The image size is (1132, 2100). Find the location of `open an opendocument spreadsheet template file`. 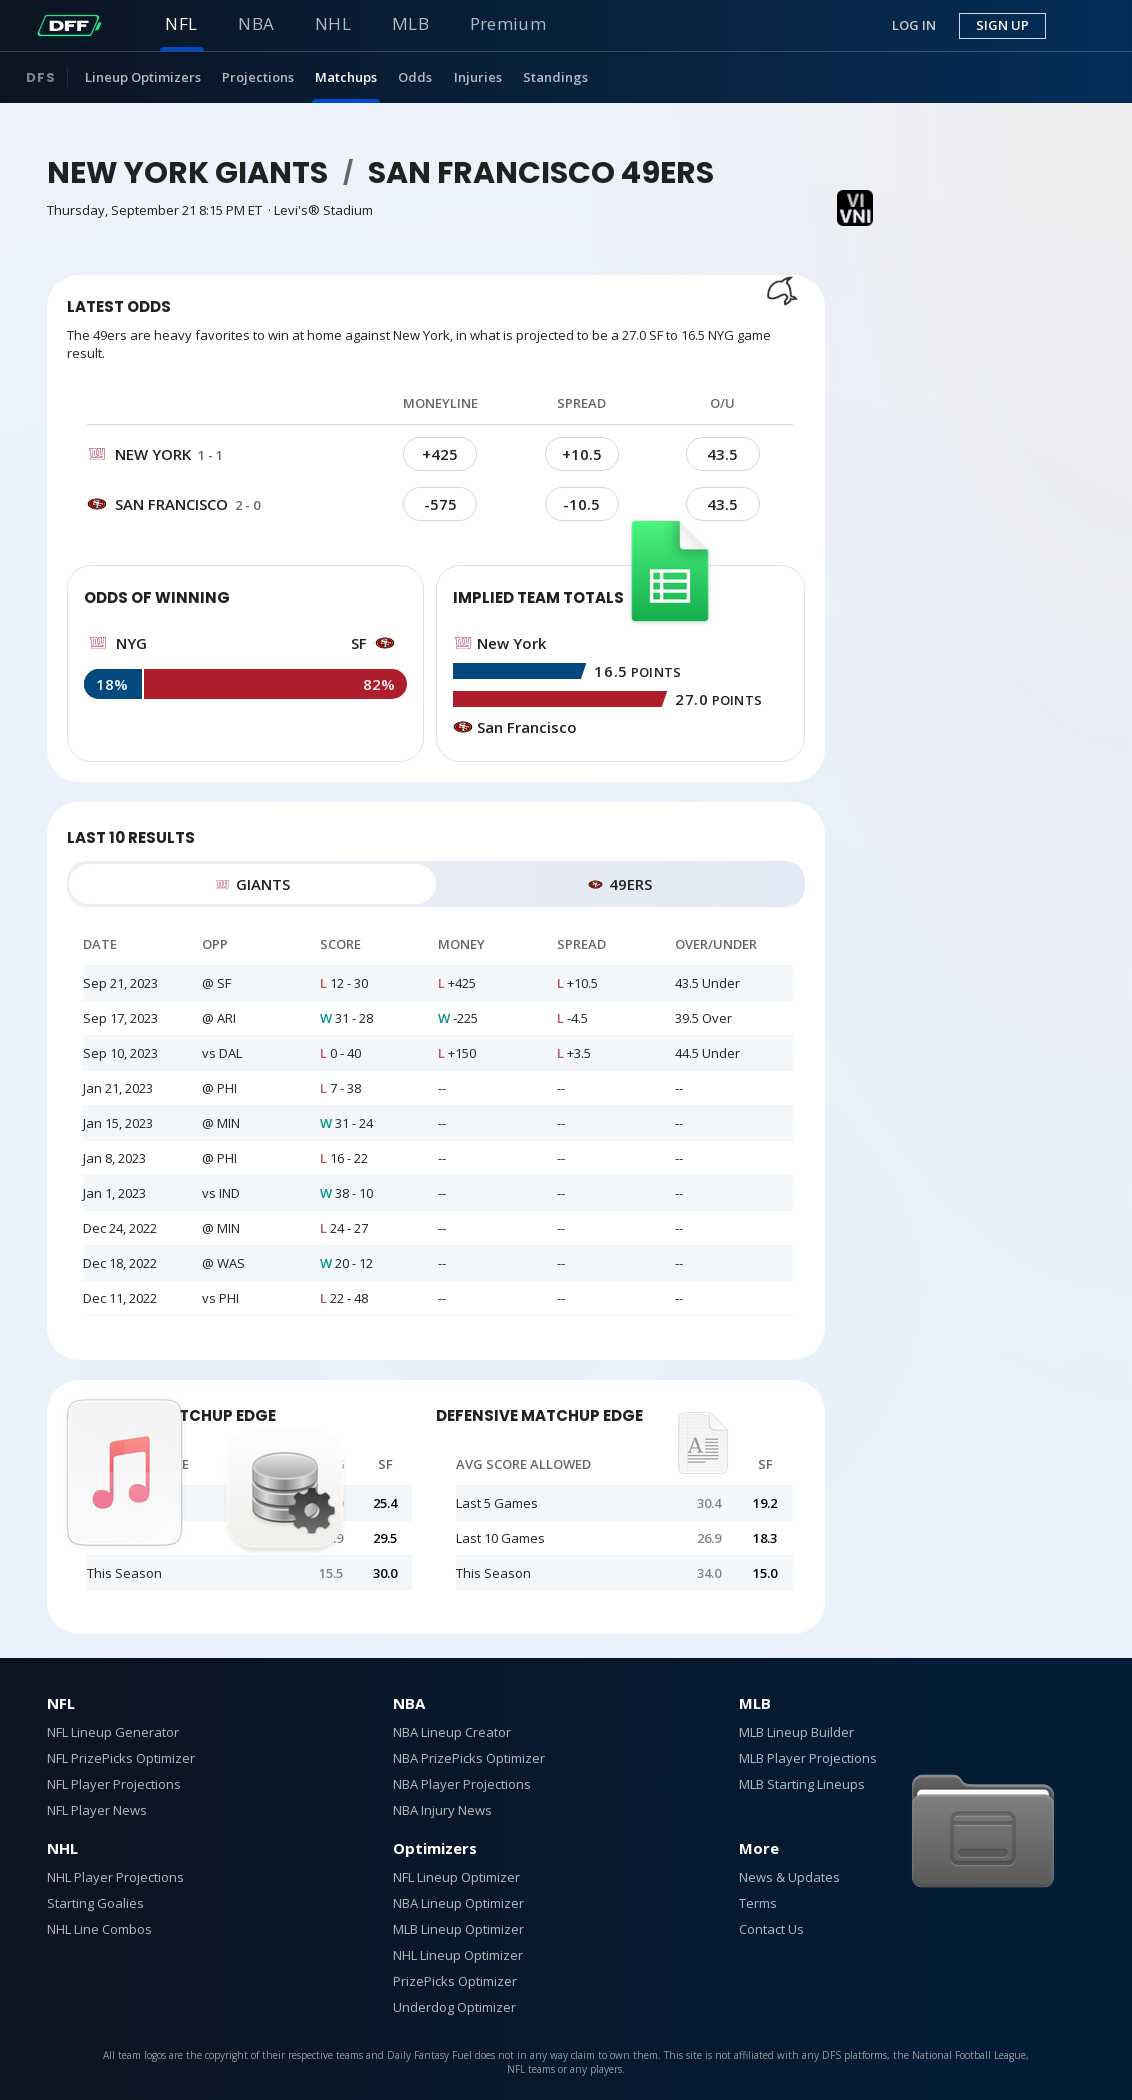

open an opendocument spreadsheet template file is located at coordinates (670, 573).